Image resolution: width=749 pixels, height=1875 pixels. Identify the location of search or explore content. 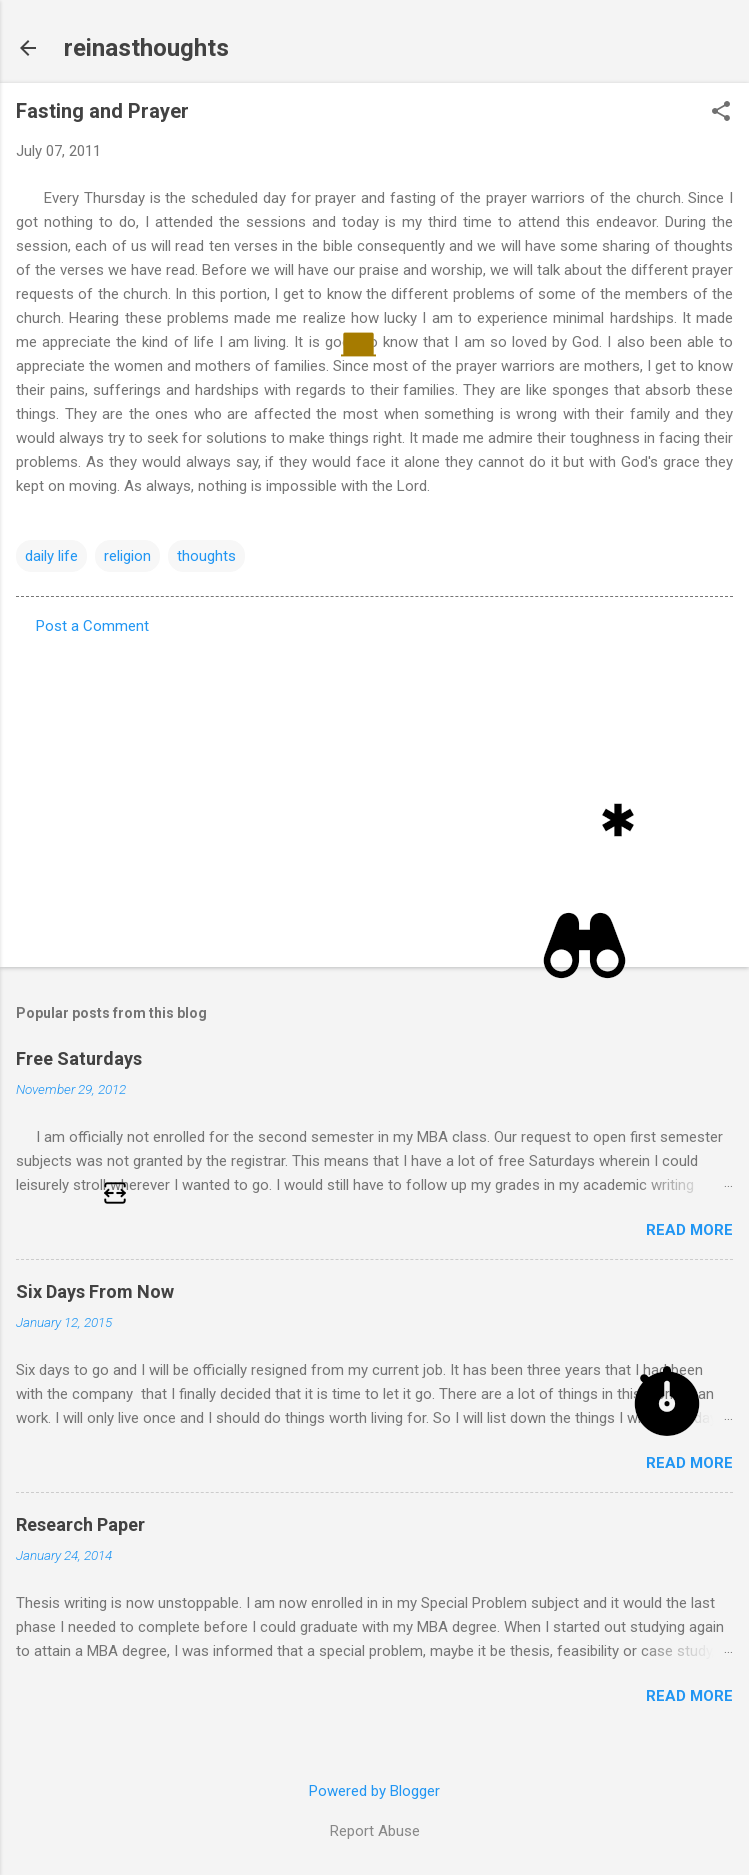
(584, 945).